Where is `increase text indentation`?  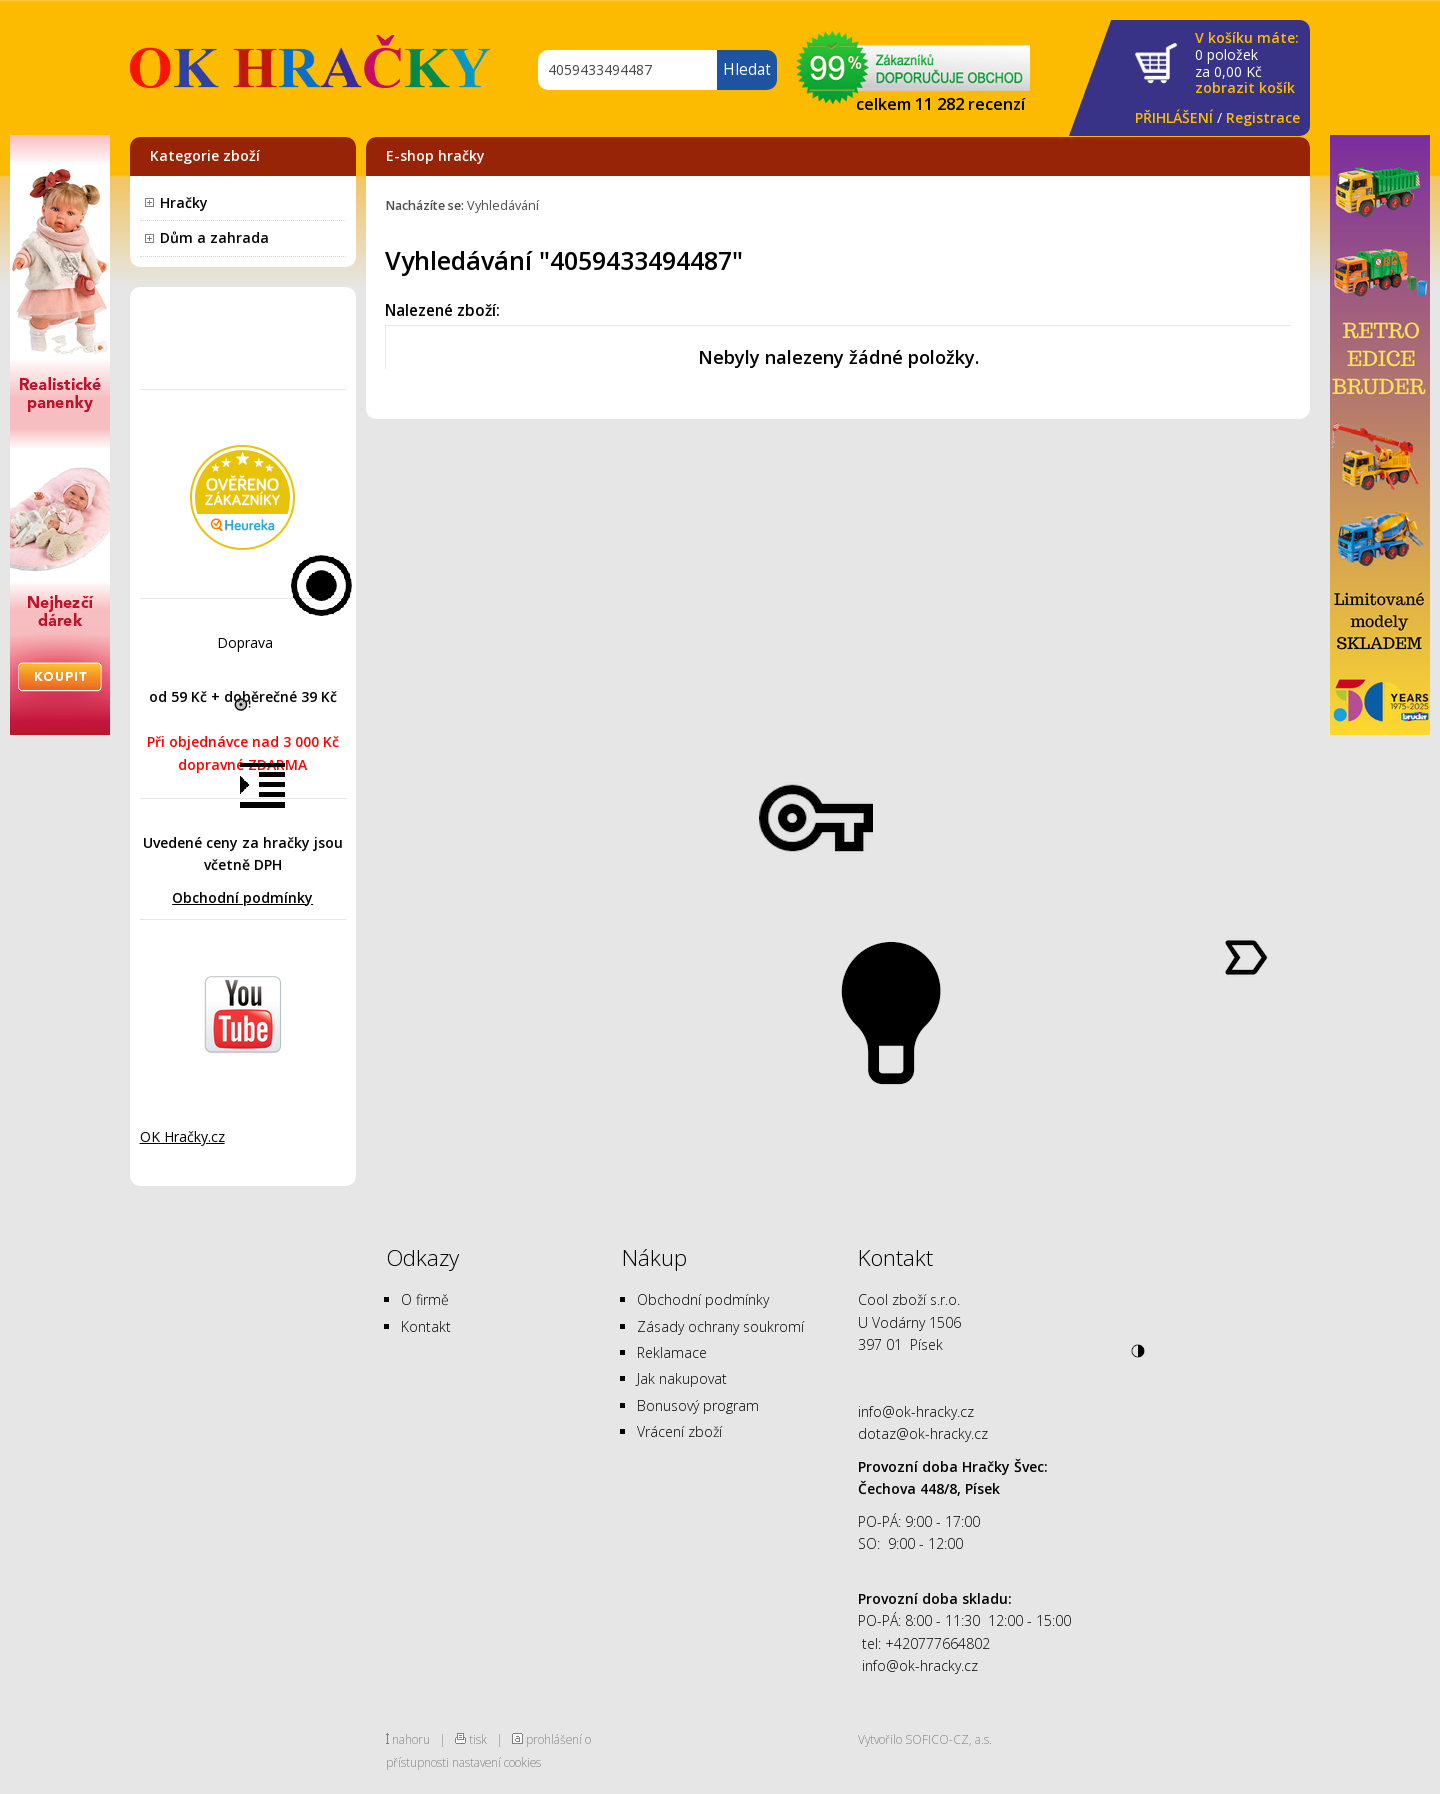 increase text indentation is located at coordinates (262, 785).